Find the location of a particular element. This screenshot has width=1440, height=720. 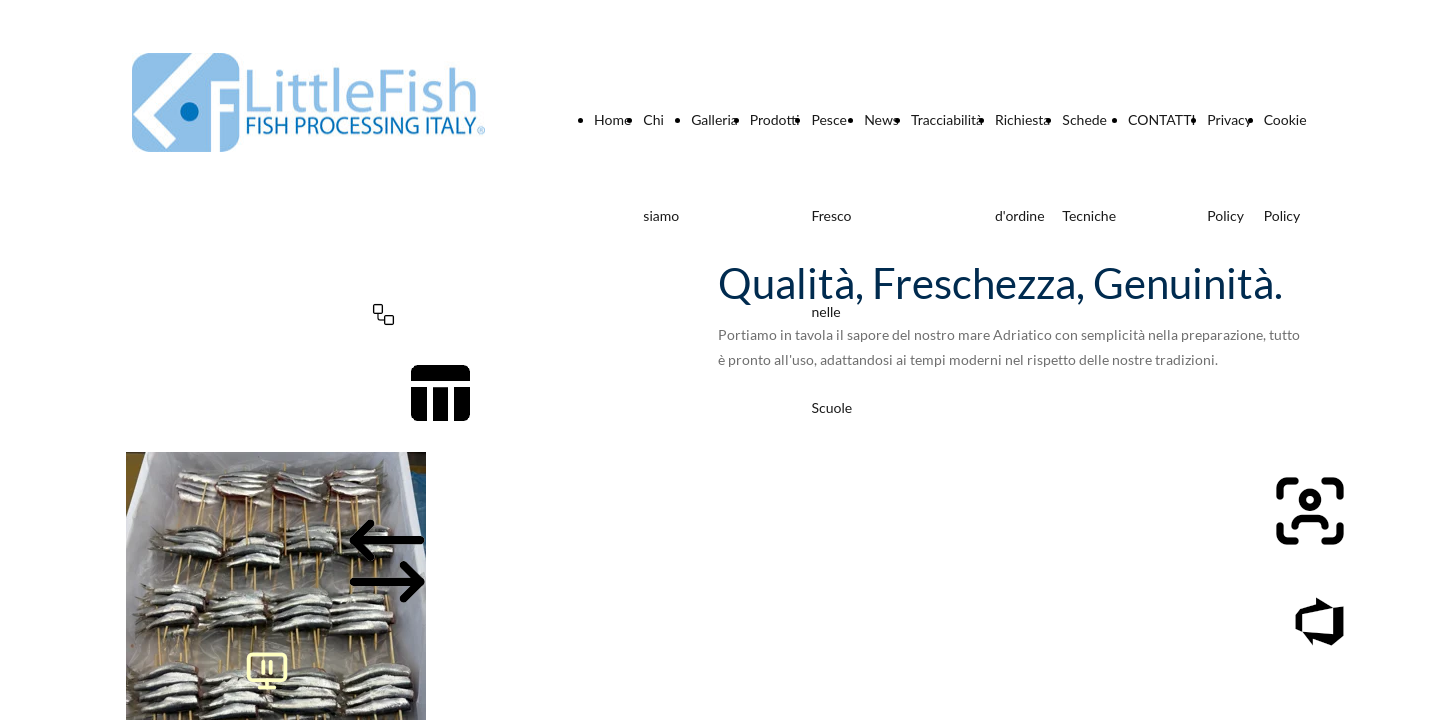

scan or verify user identity is located at coordinates (1310, 511).